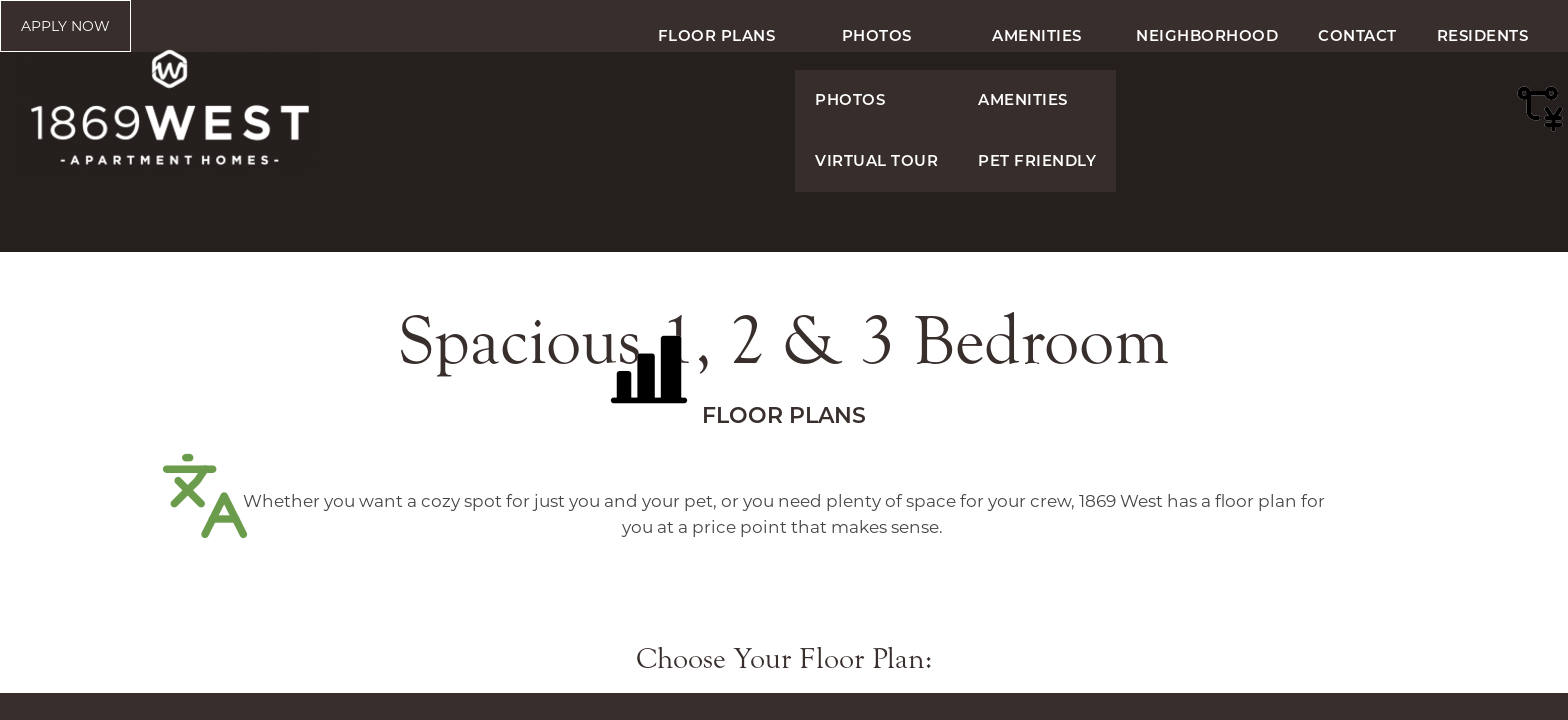 The height and width of the screenshot is (720, 1568). What do you see at coordinates (649, 371) in the screenshot?
I see `view analytics or statistics` at bounding box center [649, 371].